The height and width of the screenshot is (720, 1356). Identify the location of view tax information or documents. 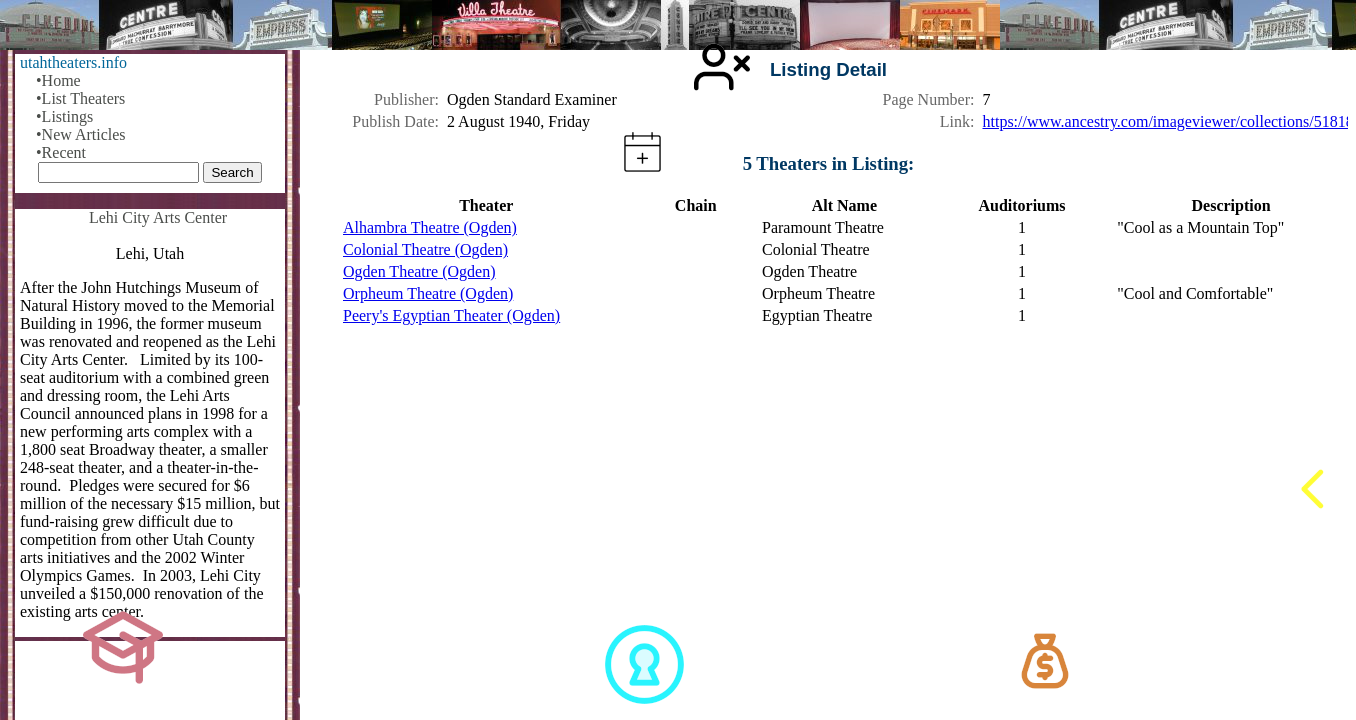
(1045, 661).